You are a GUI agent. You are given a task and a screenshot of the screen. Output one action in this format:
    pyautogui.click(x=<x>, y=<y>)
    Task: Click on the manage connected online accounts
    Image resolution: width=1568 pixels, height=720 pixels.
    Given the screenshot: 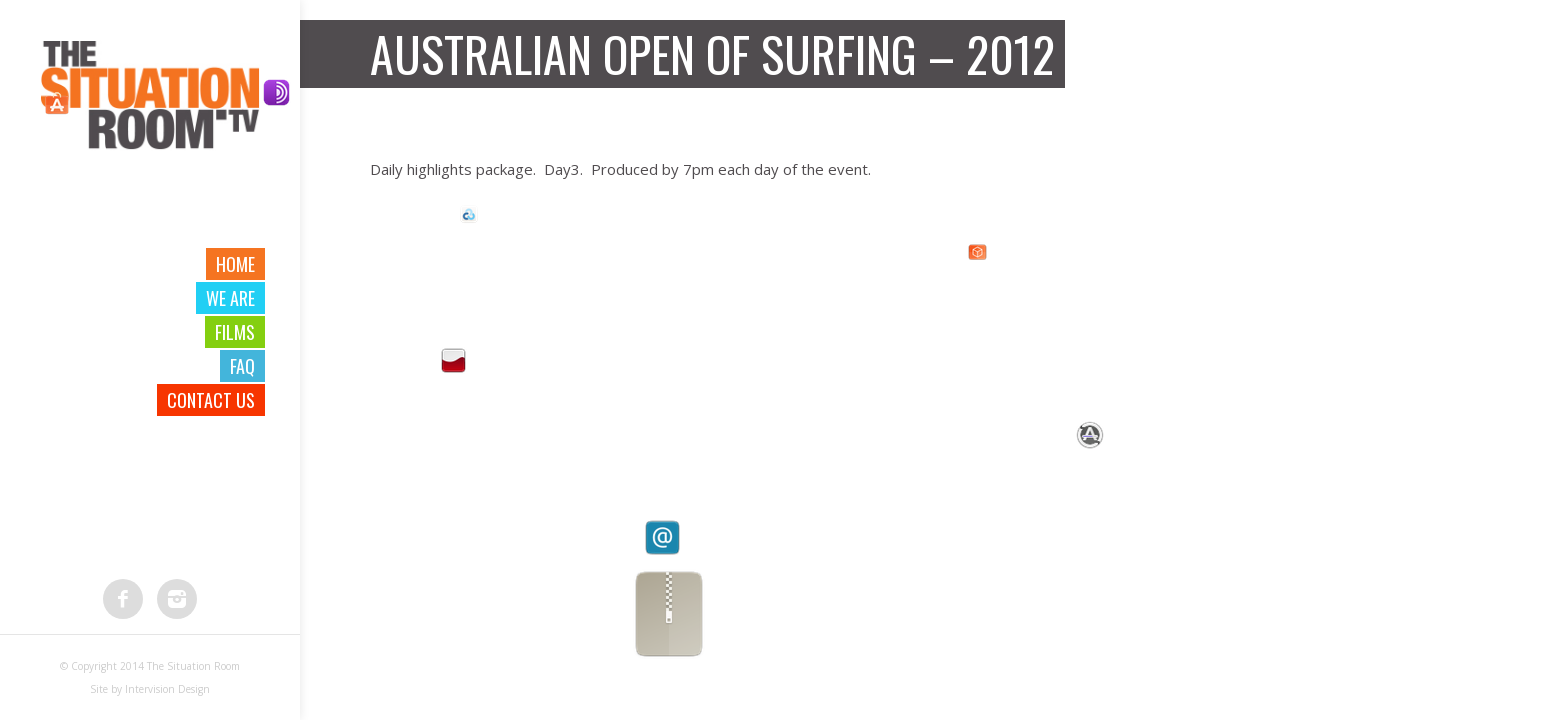 What is the action you would take?
    pyautogui.click(x=662, y=537)
    